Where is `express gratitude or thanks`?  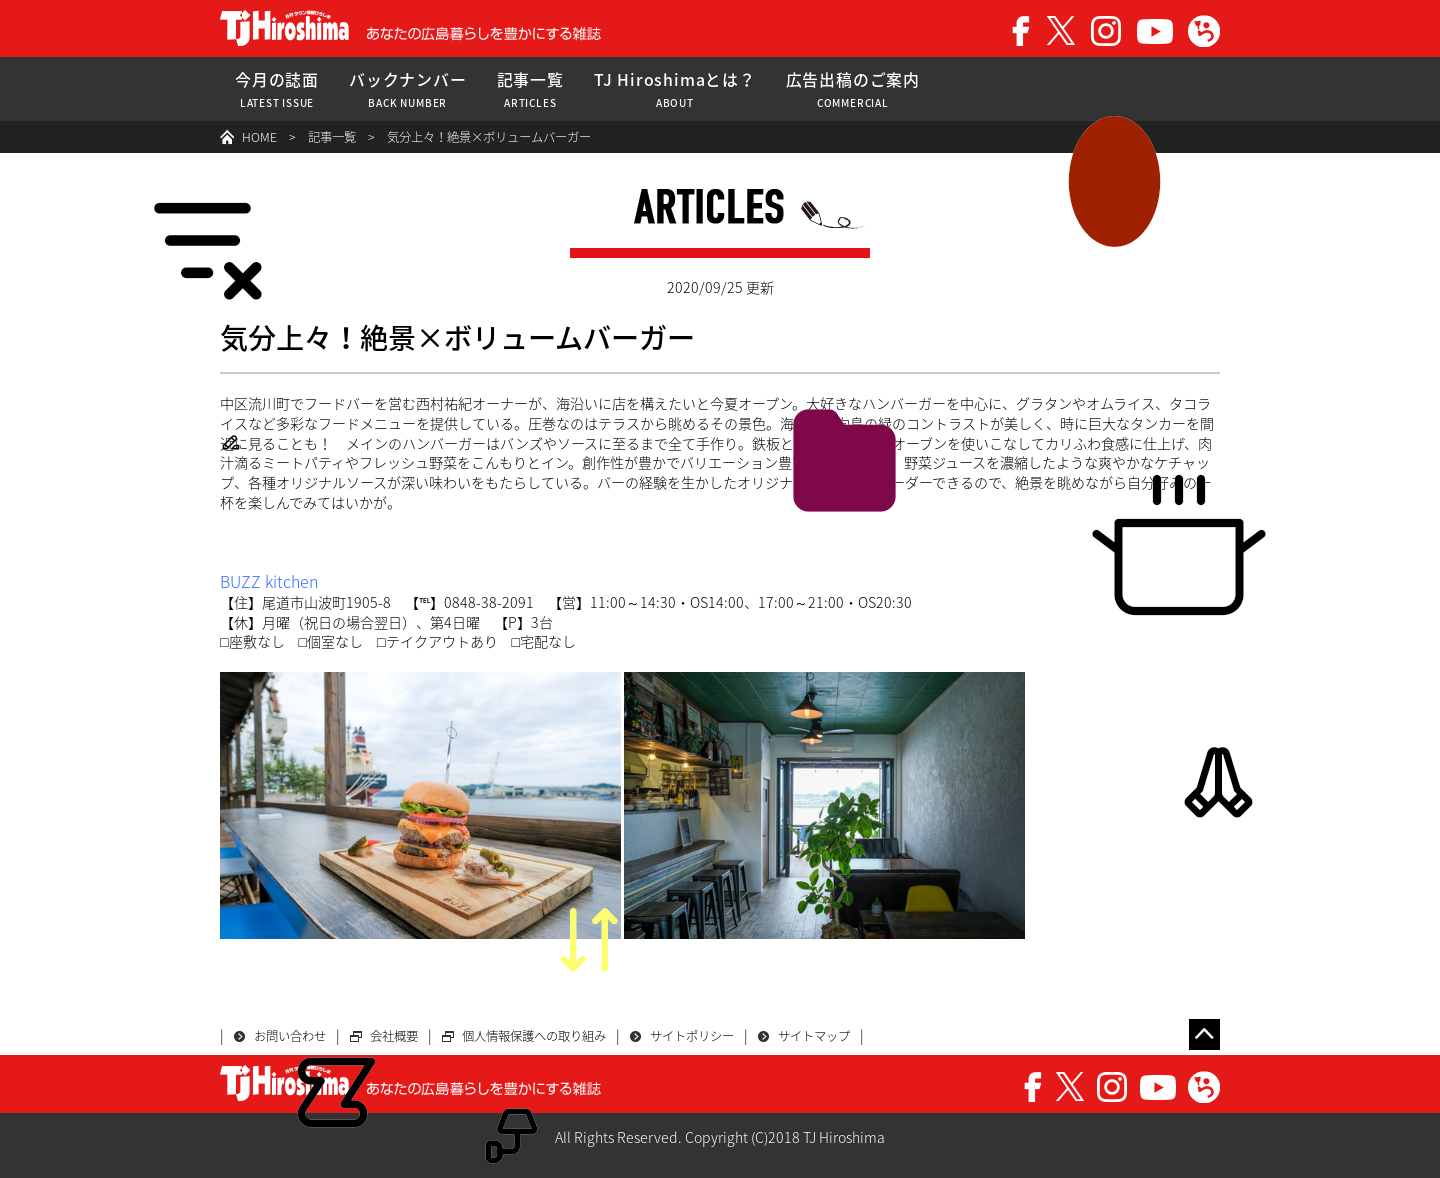 express gratitude or thanks is located at coordinates (1218, 783).